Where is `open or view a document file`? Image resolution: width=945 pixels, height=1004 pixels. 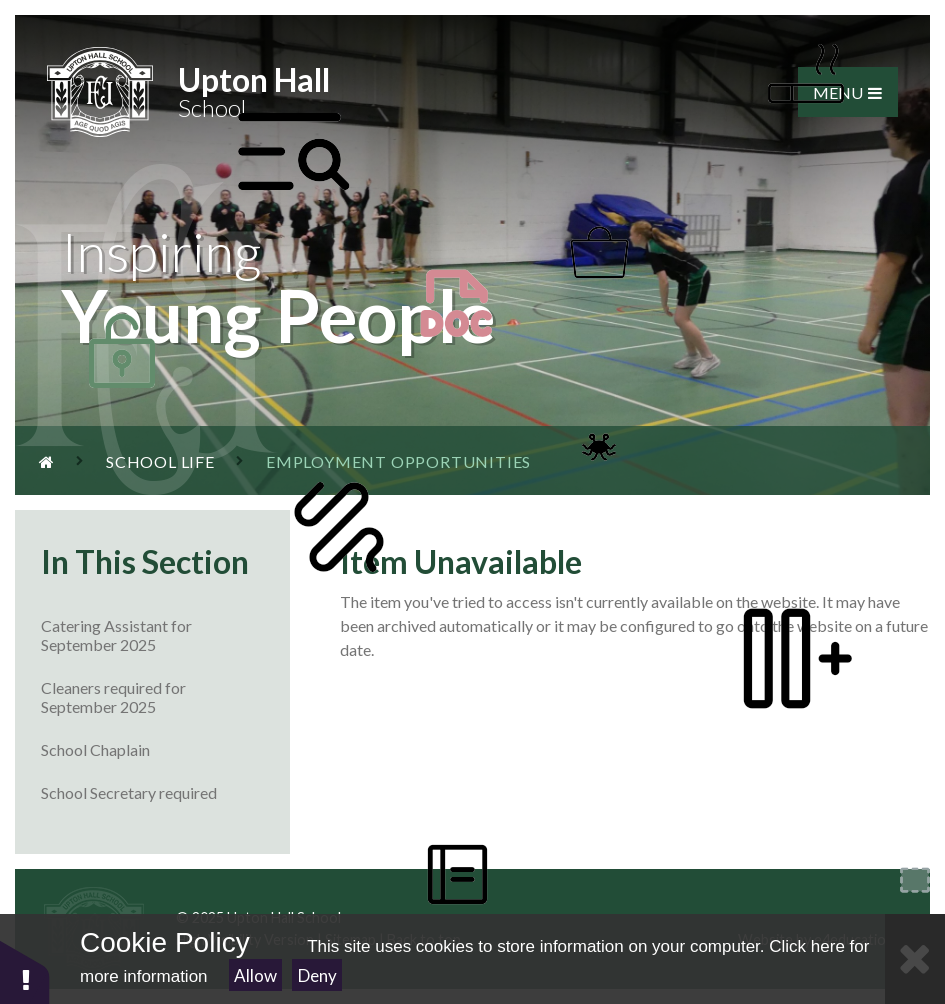 open or view a document file is located at coordinates (457, 306).